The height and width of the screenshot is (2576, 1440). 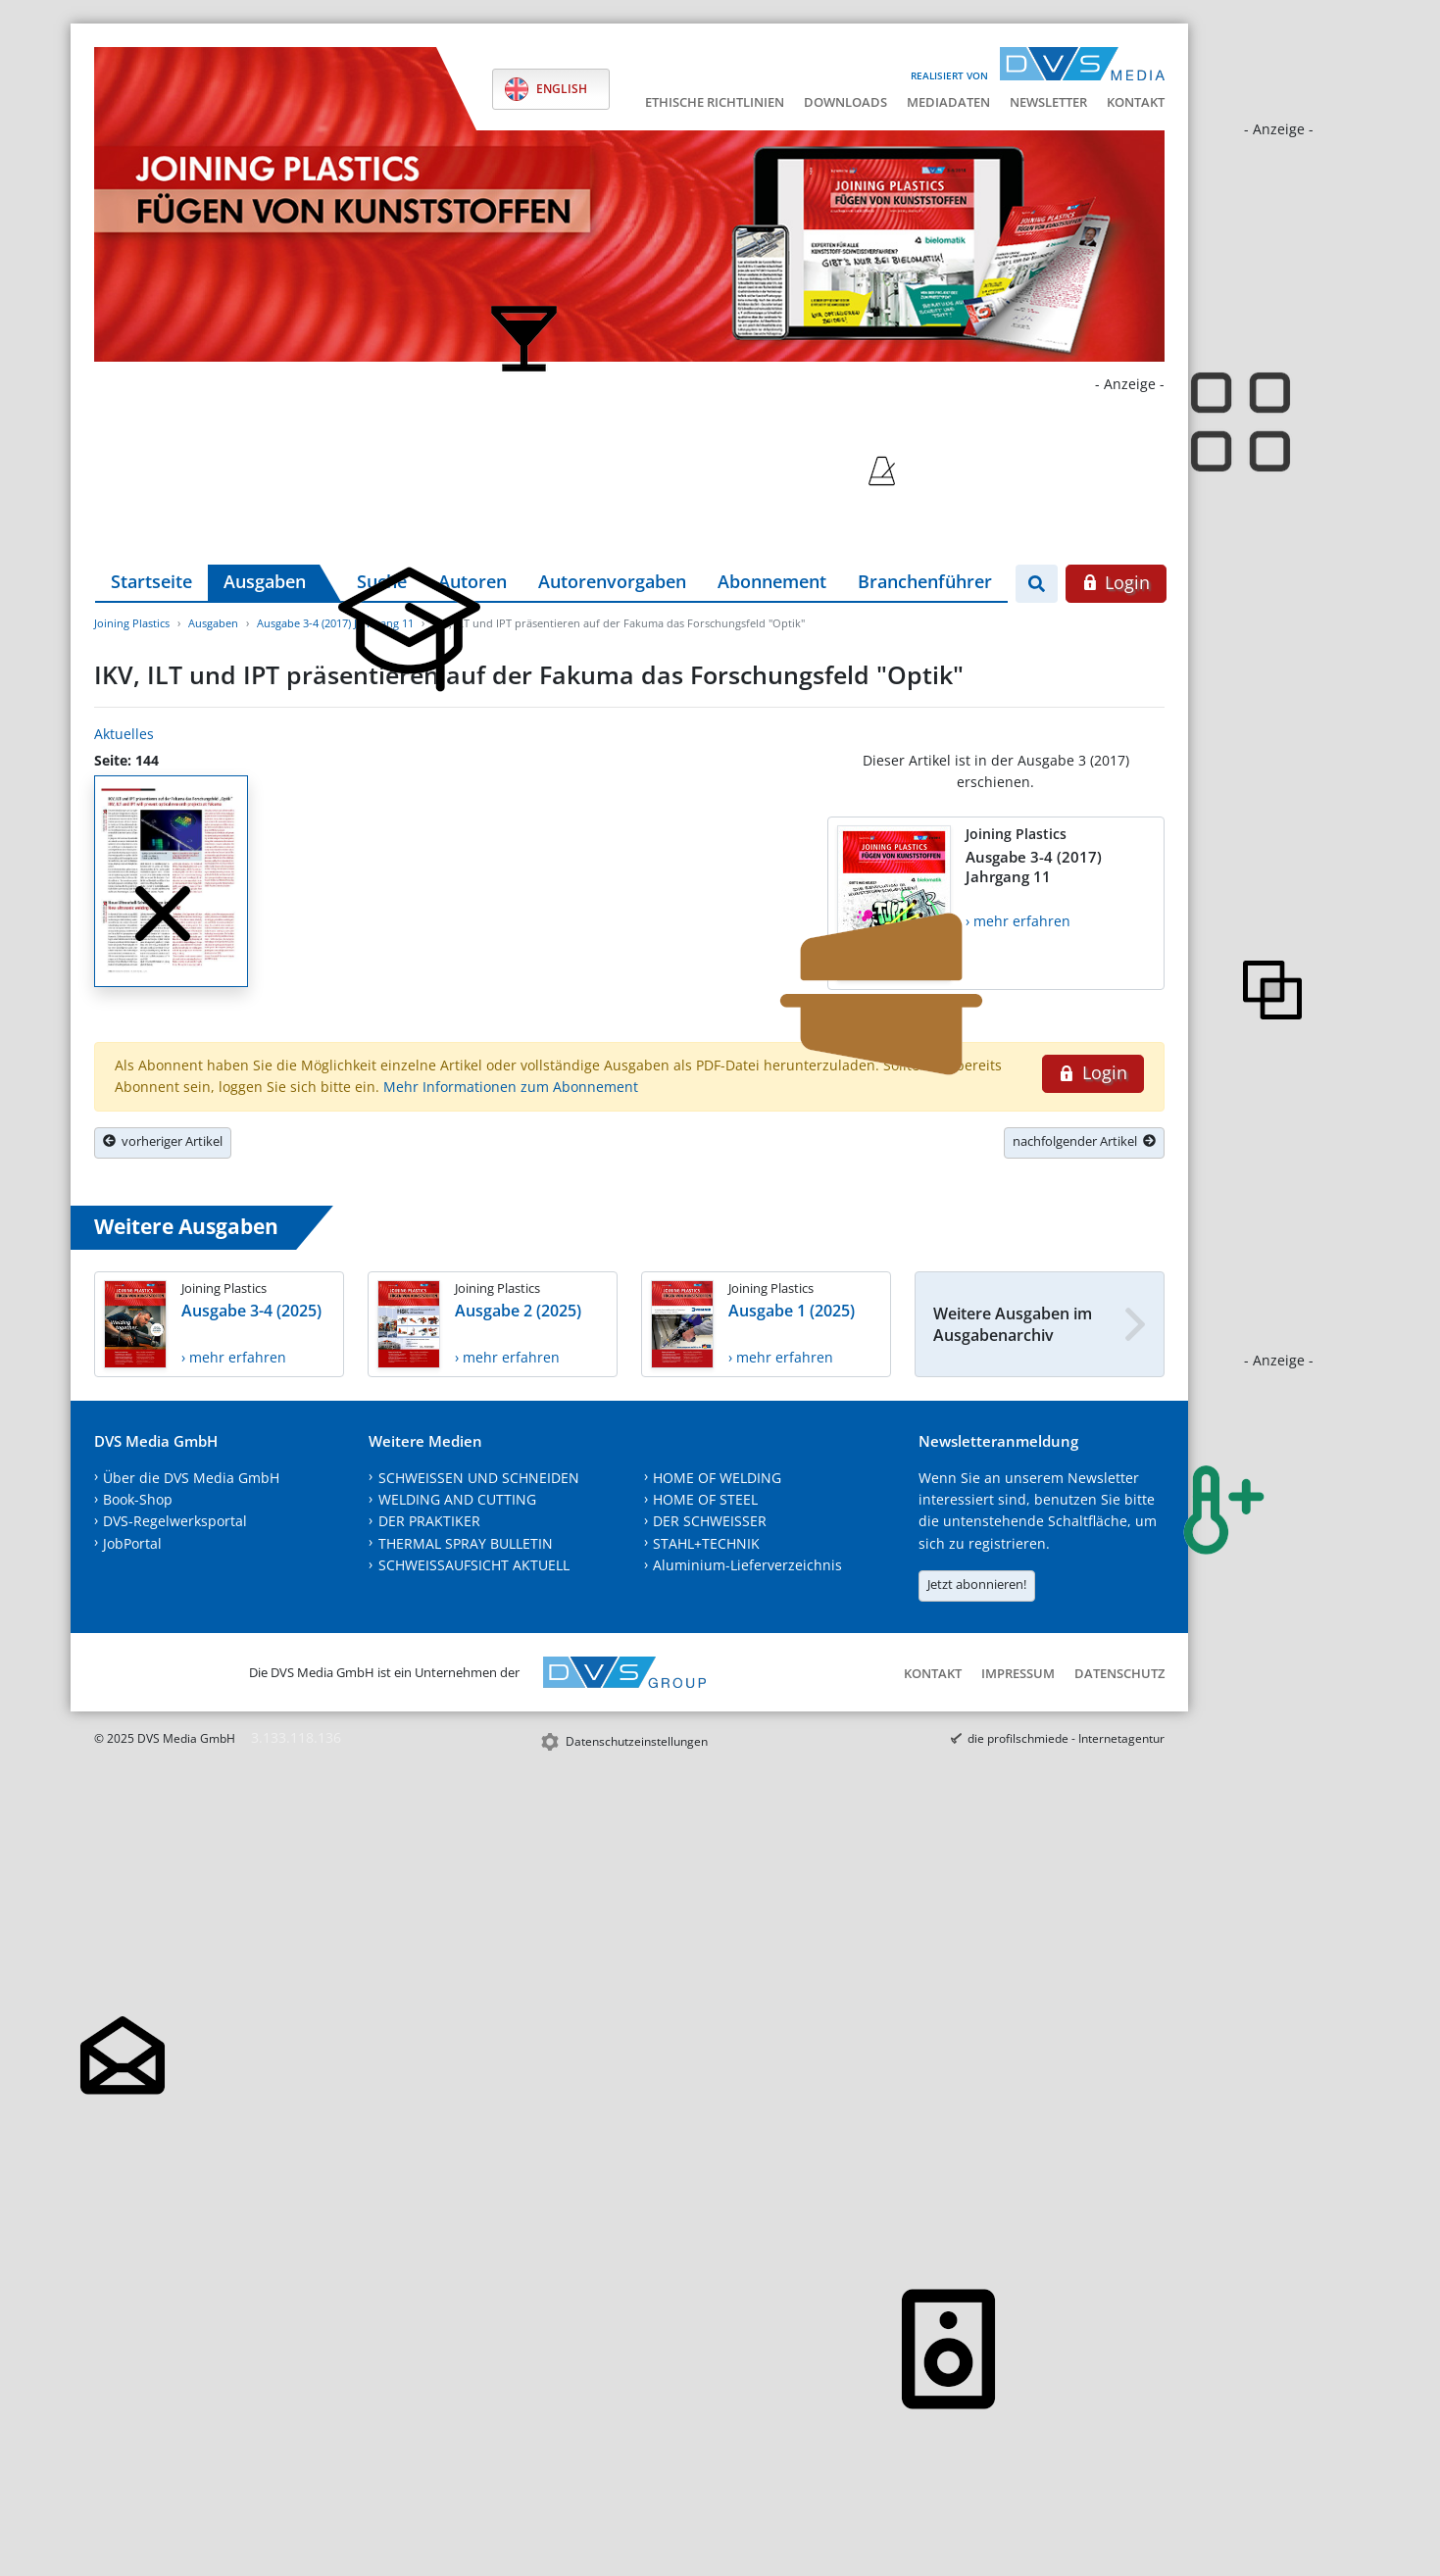 What do you see at coordinates (123, 2058) in the screenshot?
I see `view opened or read mail` at bounding box center [123, 2058].